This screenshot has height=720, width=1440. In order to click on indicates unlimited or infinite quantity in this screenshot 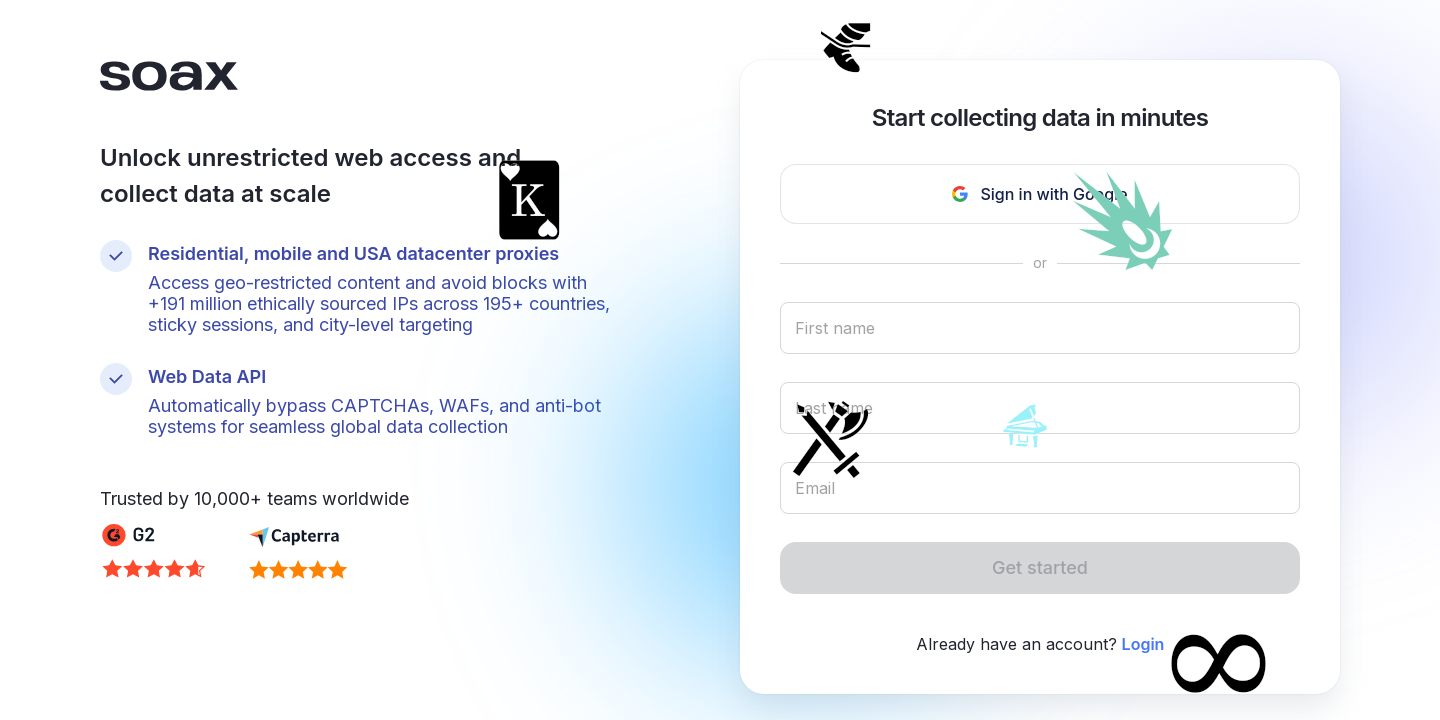, I will do `click(1218, 663)`.